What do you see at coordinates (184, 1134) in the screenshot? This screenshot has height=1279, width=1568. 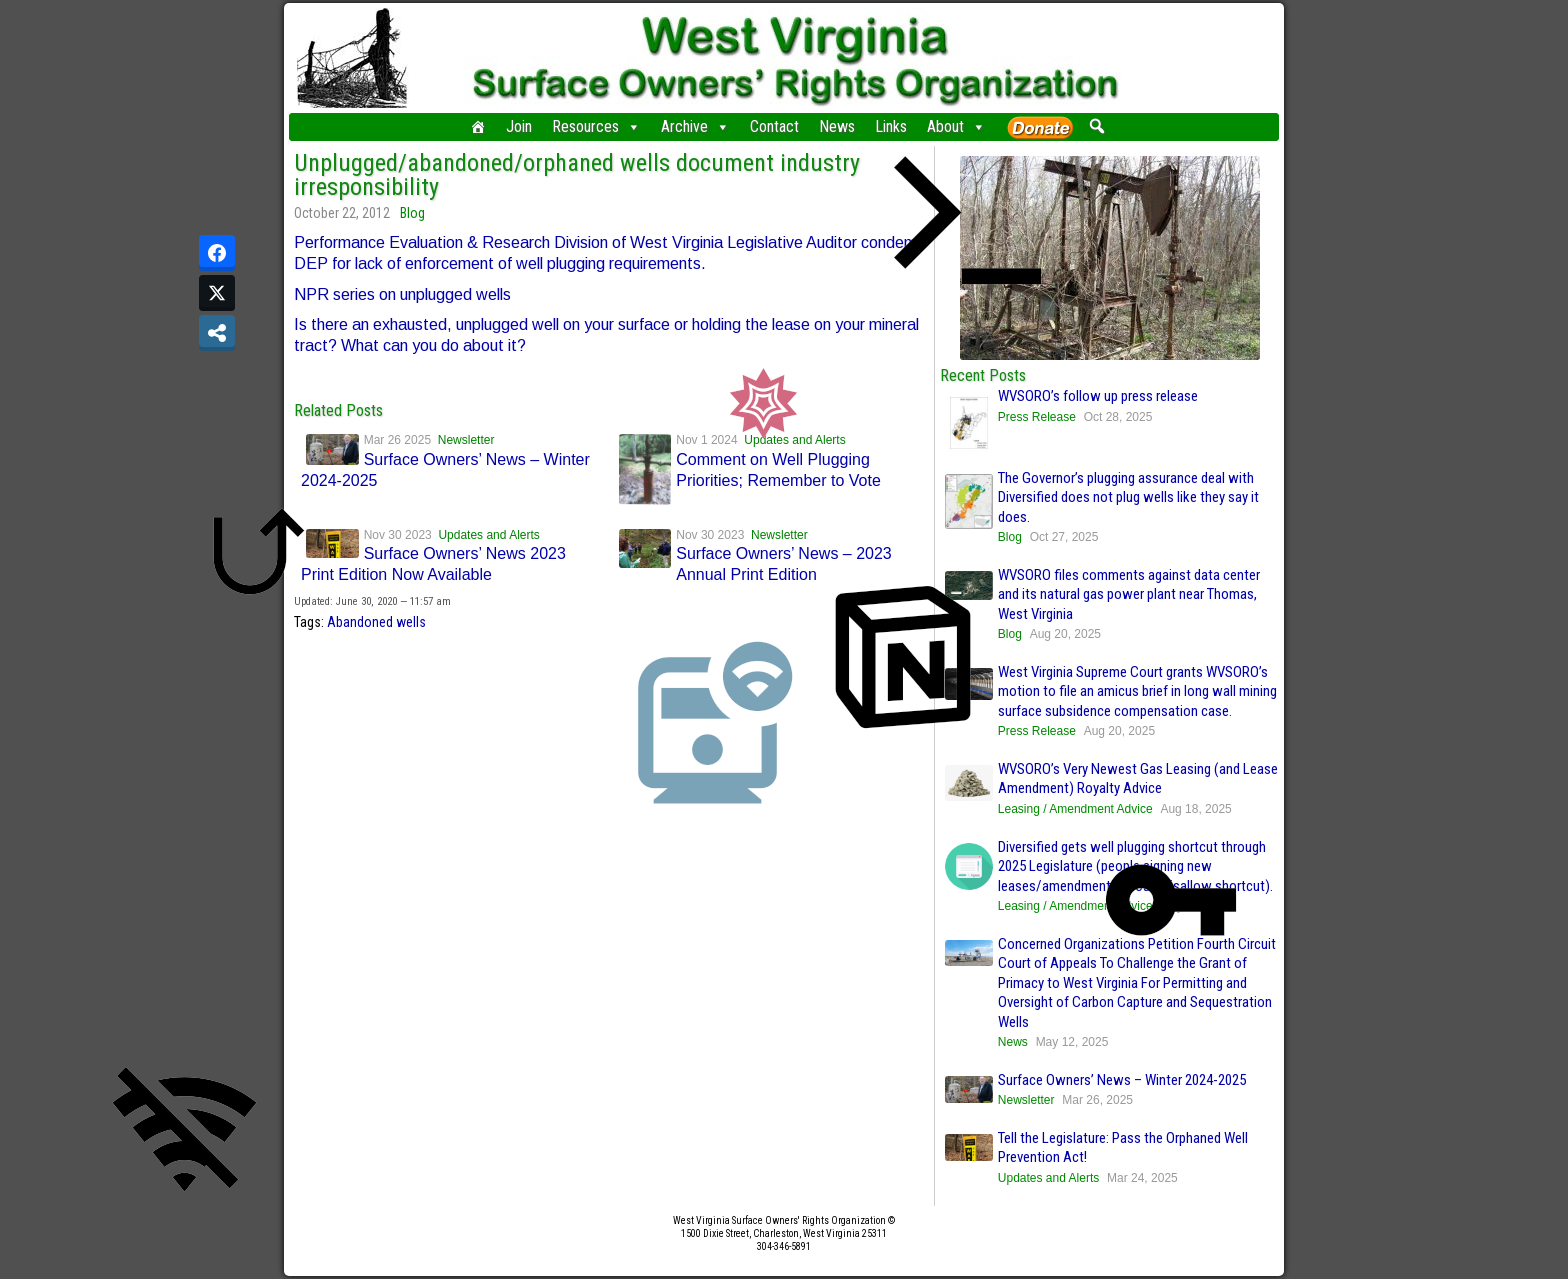 I see `indicates no wifi connection available` at bounding box center [184, 1134].